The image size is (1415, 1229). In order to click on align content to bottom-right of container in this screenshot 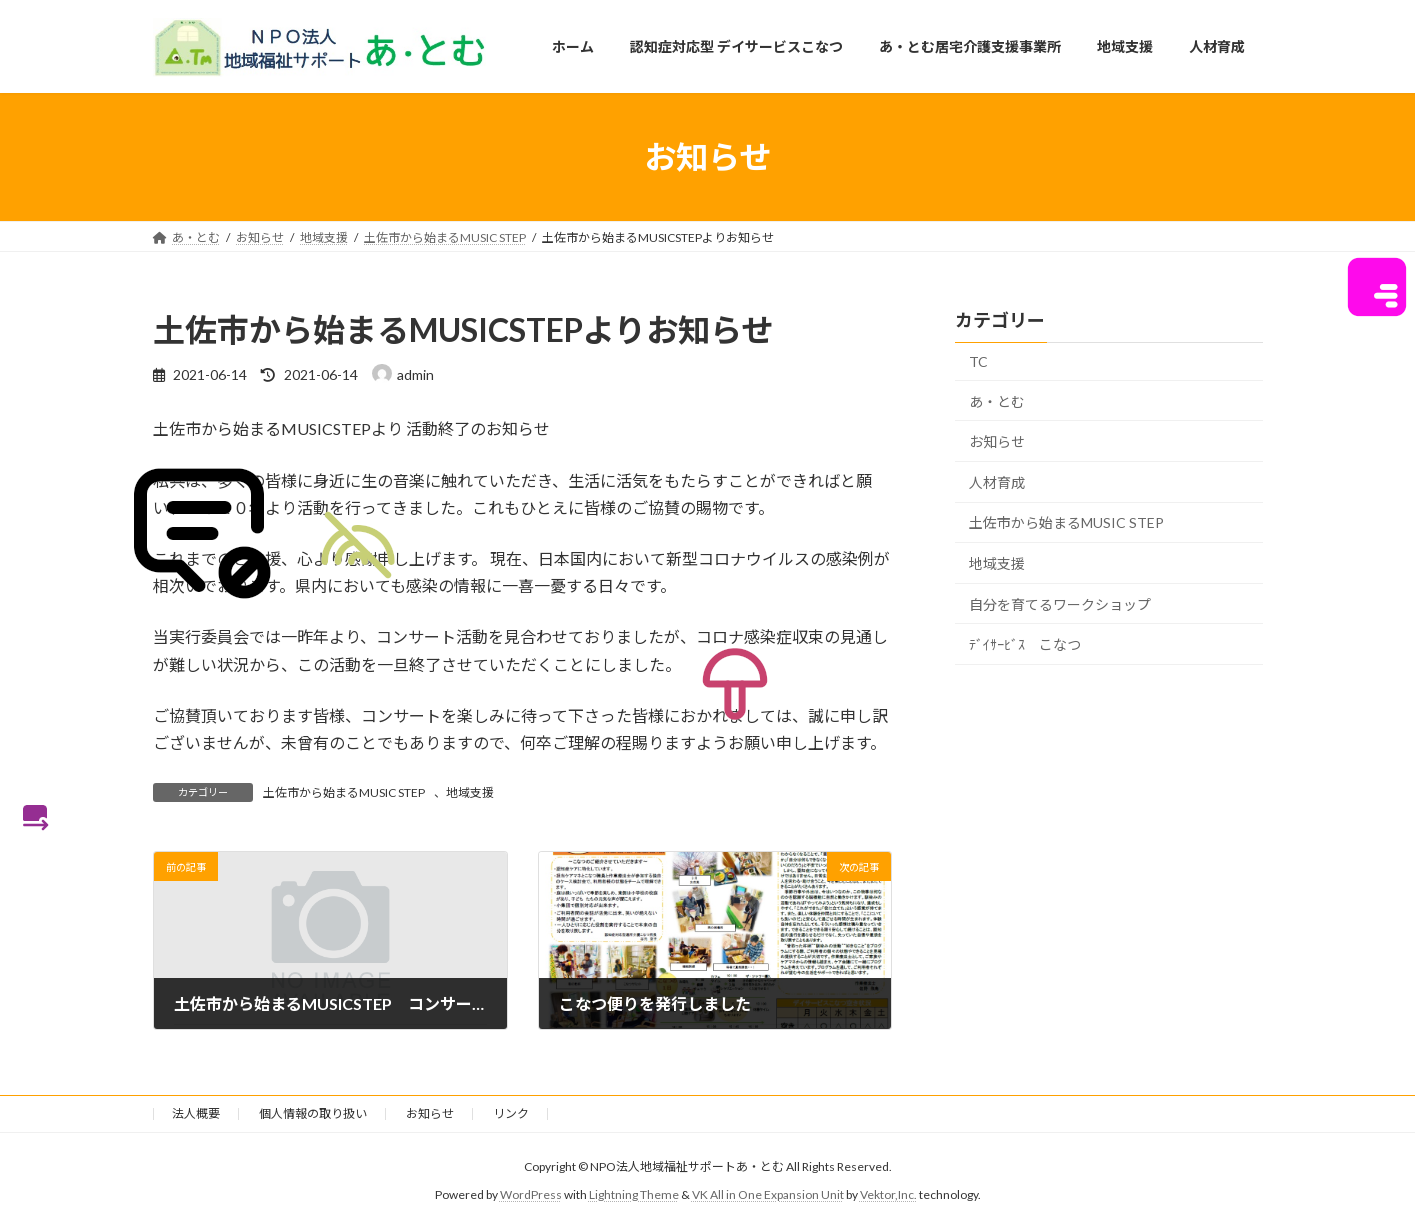, I will do `click(1377, 287)`.